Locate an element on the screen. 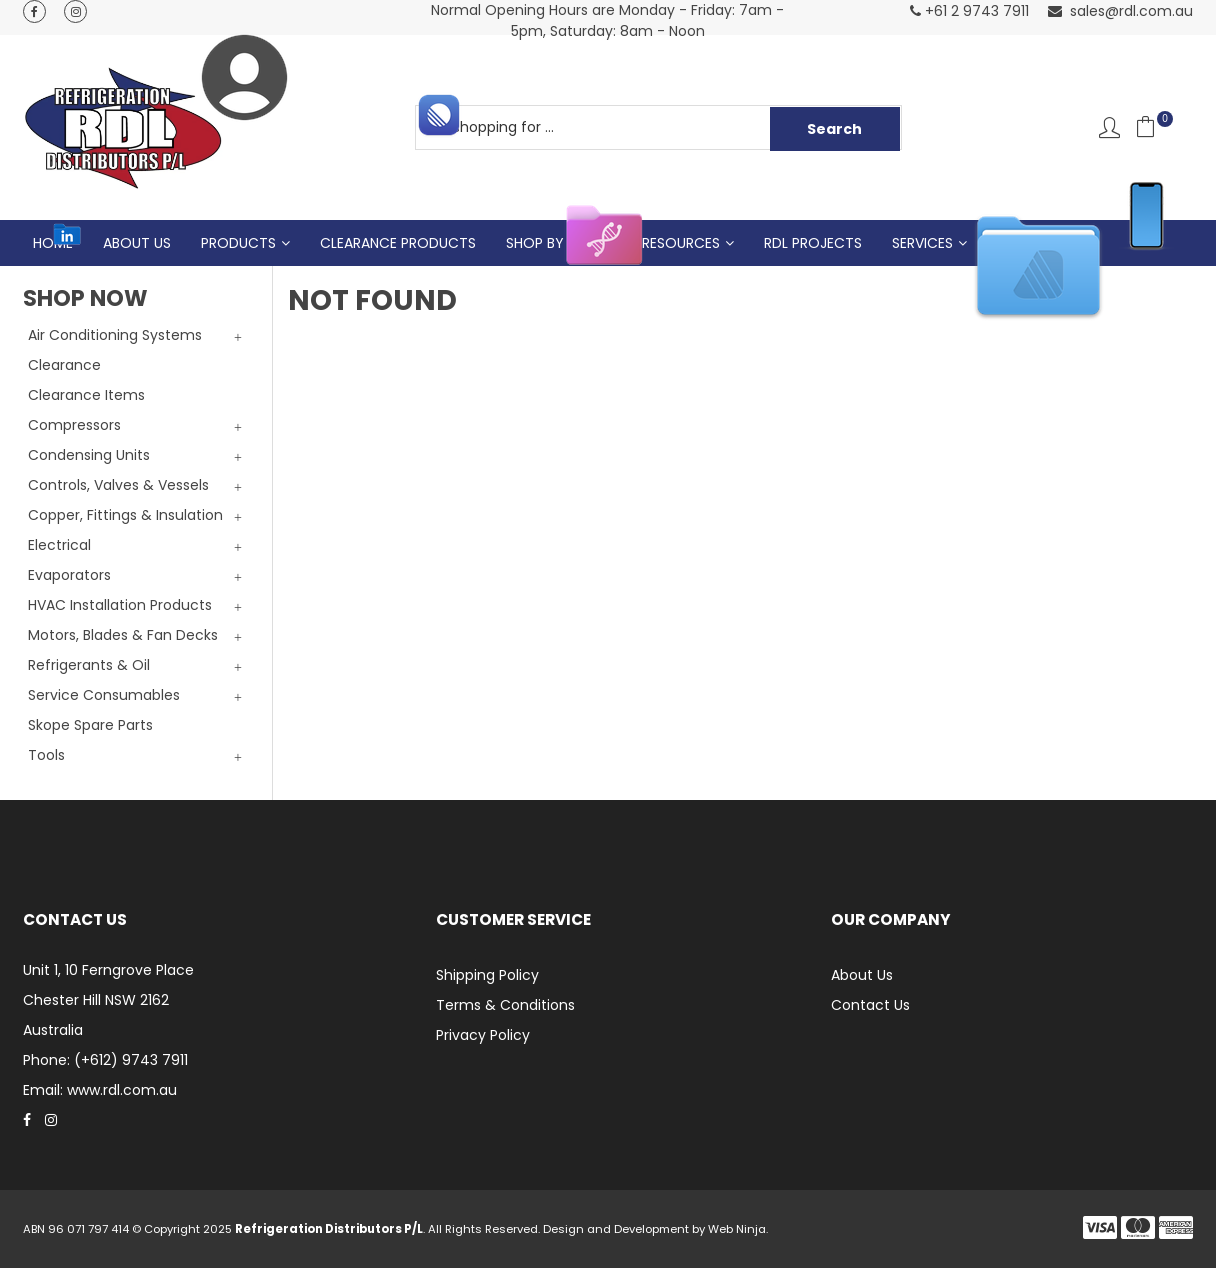 The width and height of the screenshot is (1216, 1268). open the Linear app is located at coordinates (439, 115).